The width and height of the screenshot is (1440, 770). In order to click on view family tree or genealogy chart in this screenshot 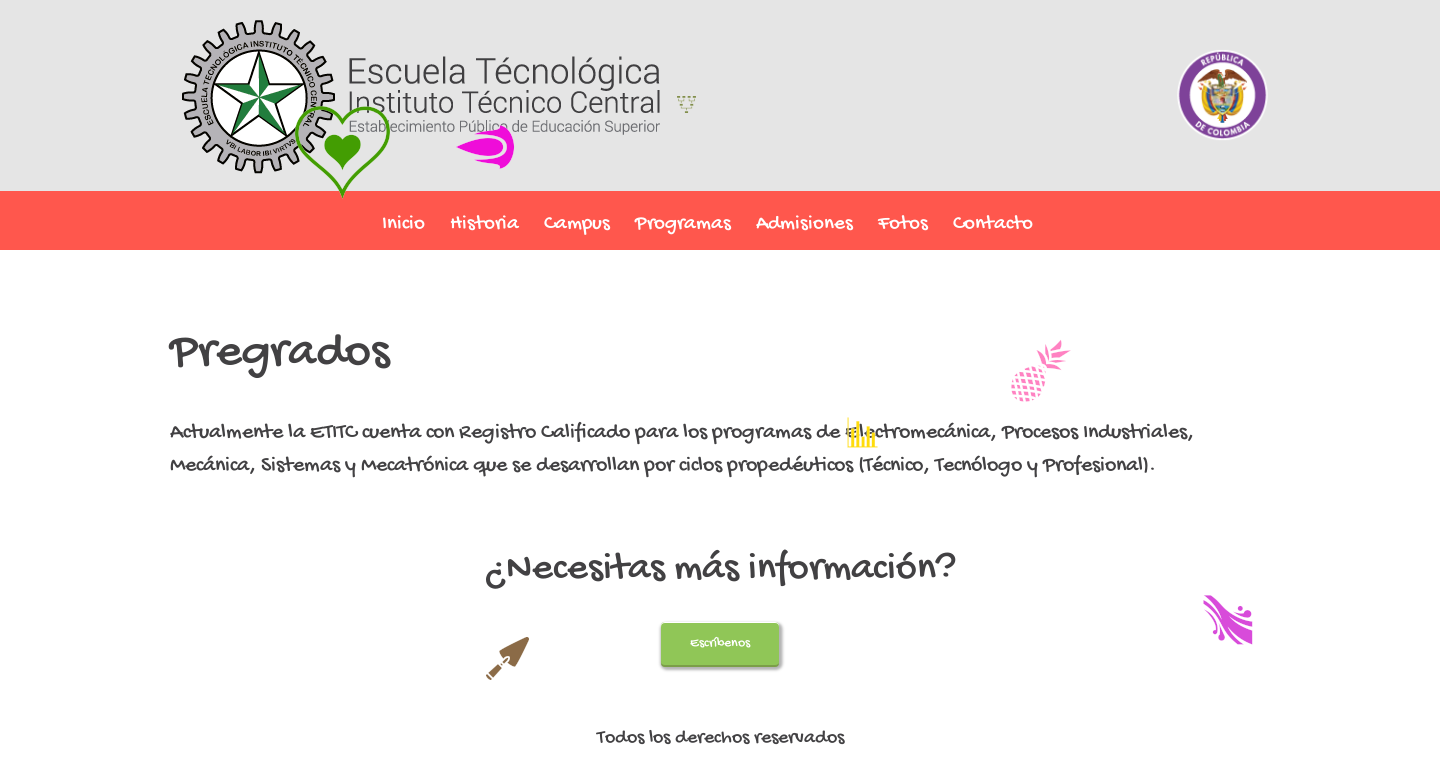, I will do `click(686, 104)`.